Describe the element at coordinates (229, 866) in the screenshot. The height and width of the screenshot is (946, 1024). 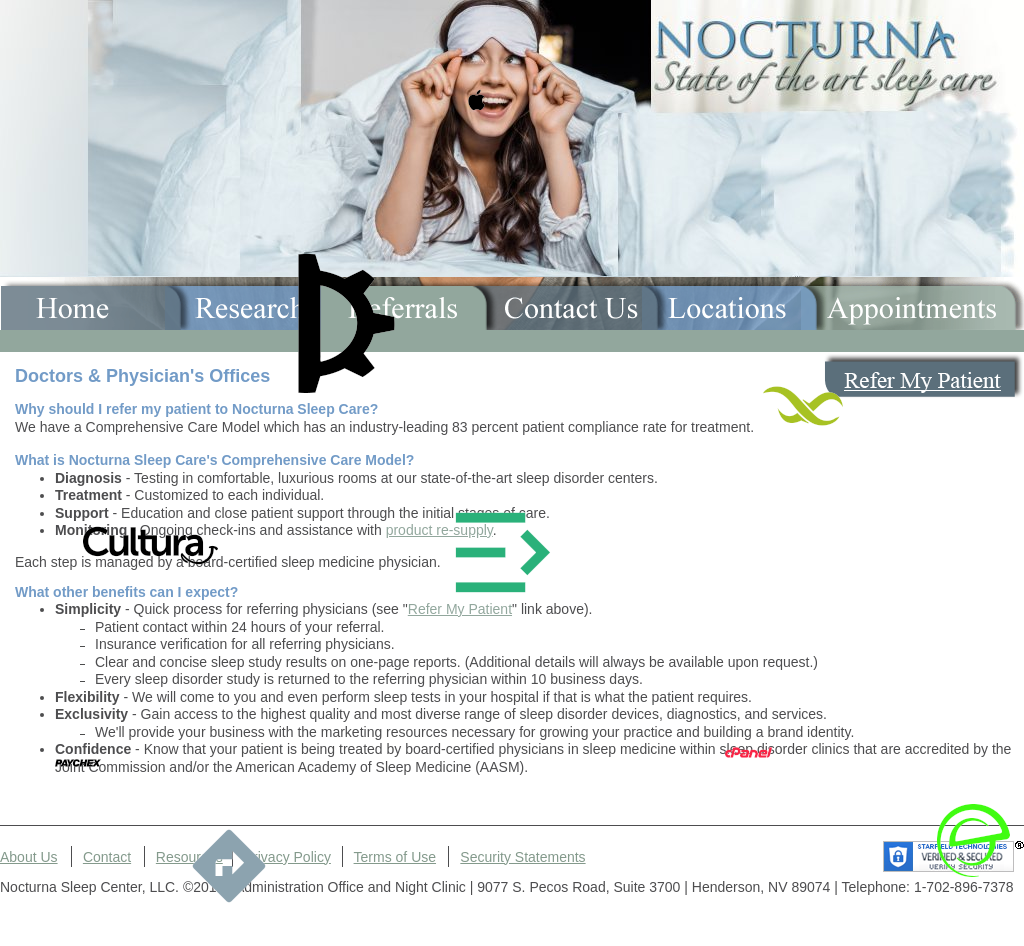
I see `get directions to this location` at that location.